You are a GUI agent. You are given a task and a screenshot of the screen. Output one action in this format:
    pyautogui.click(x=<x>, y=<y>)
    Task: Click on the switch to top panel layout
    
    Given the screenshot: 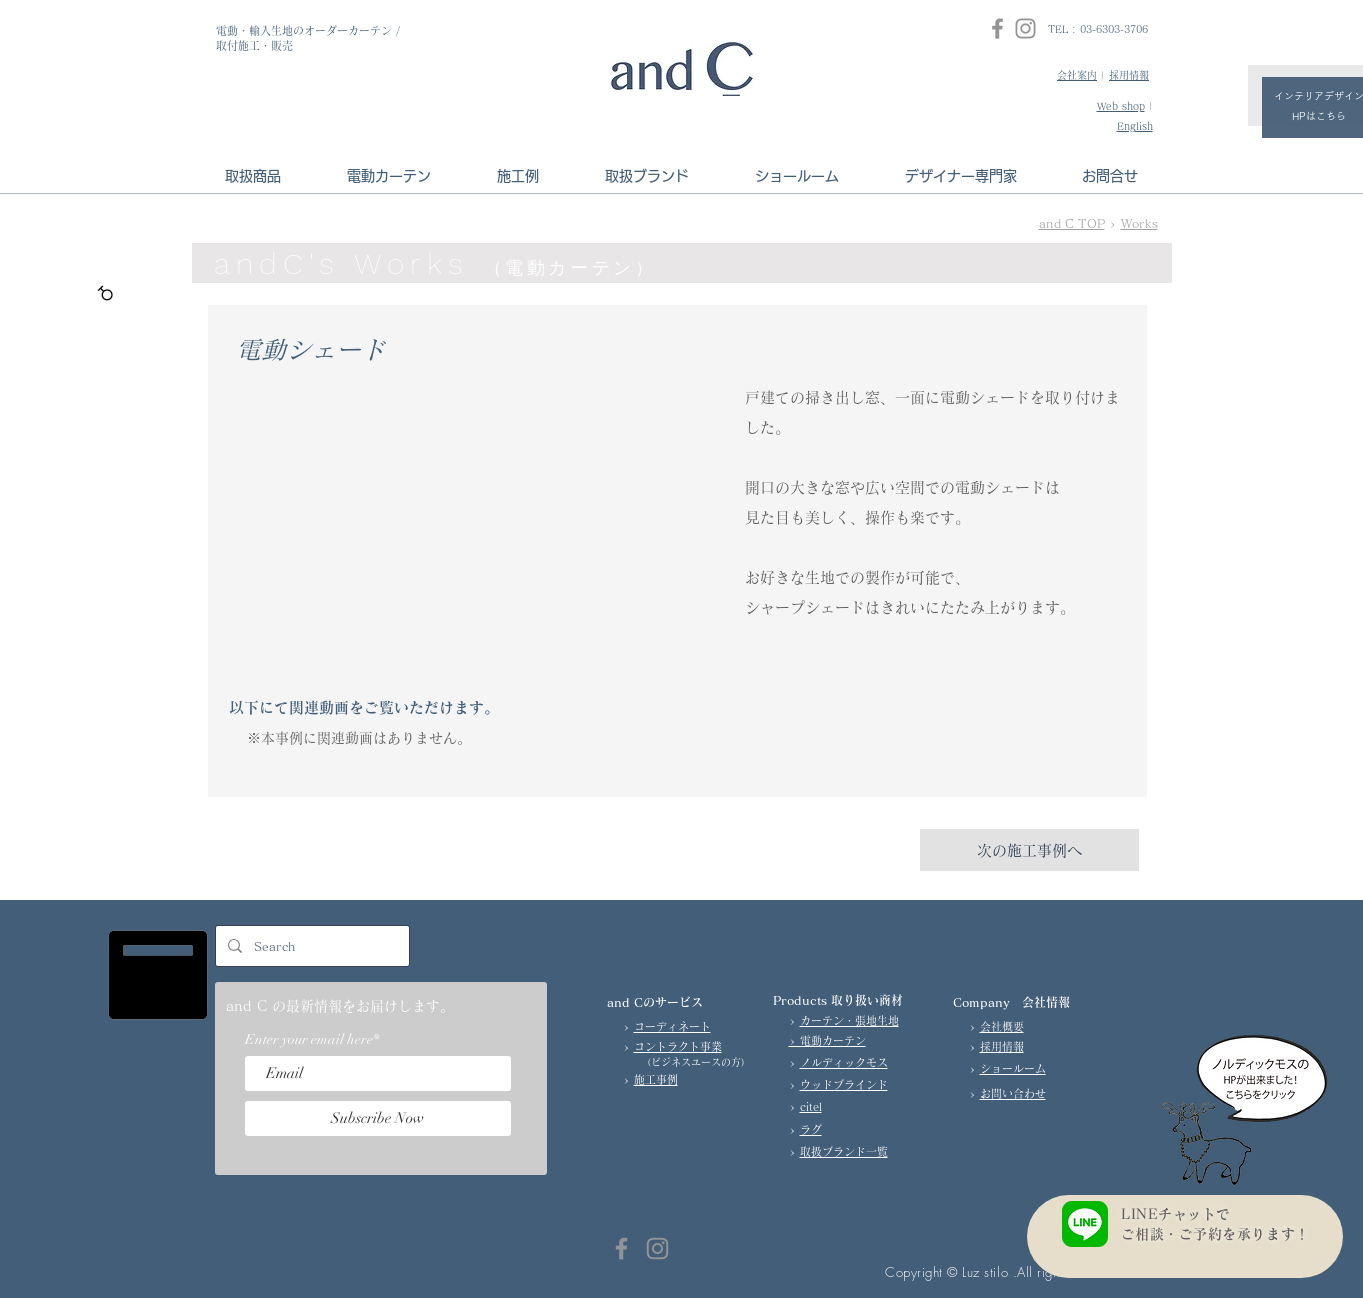 What is the action you would take?
    pyautogui.click(x=158, y=975)
    